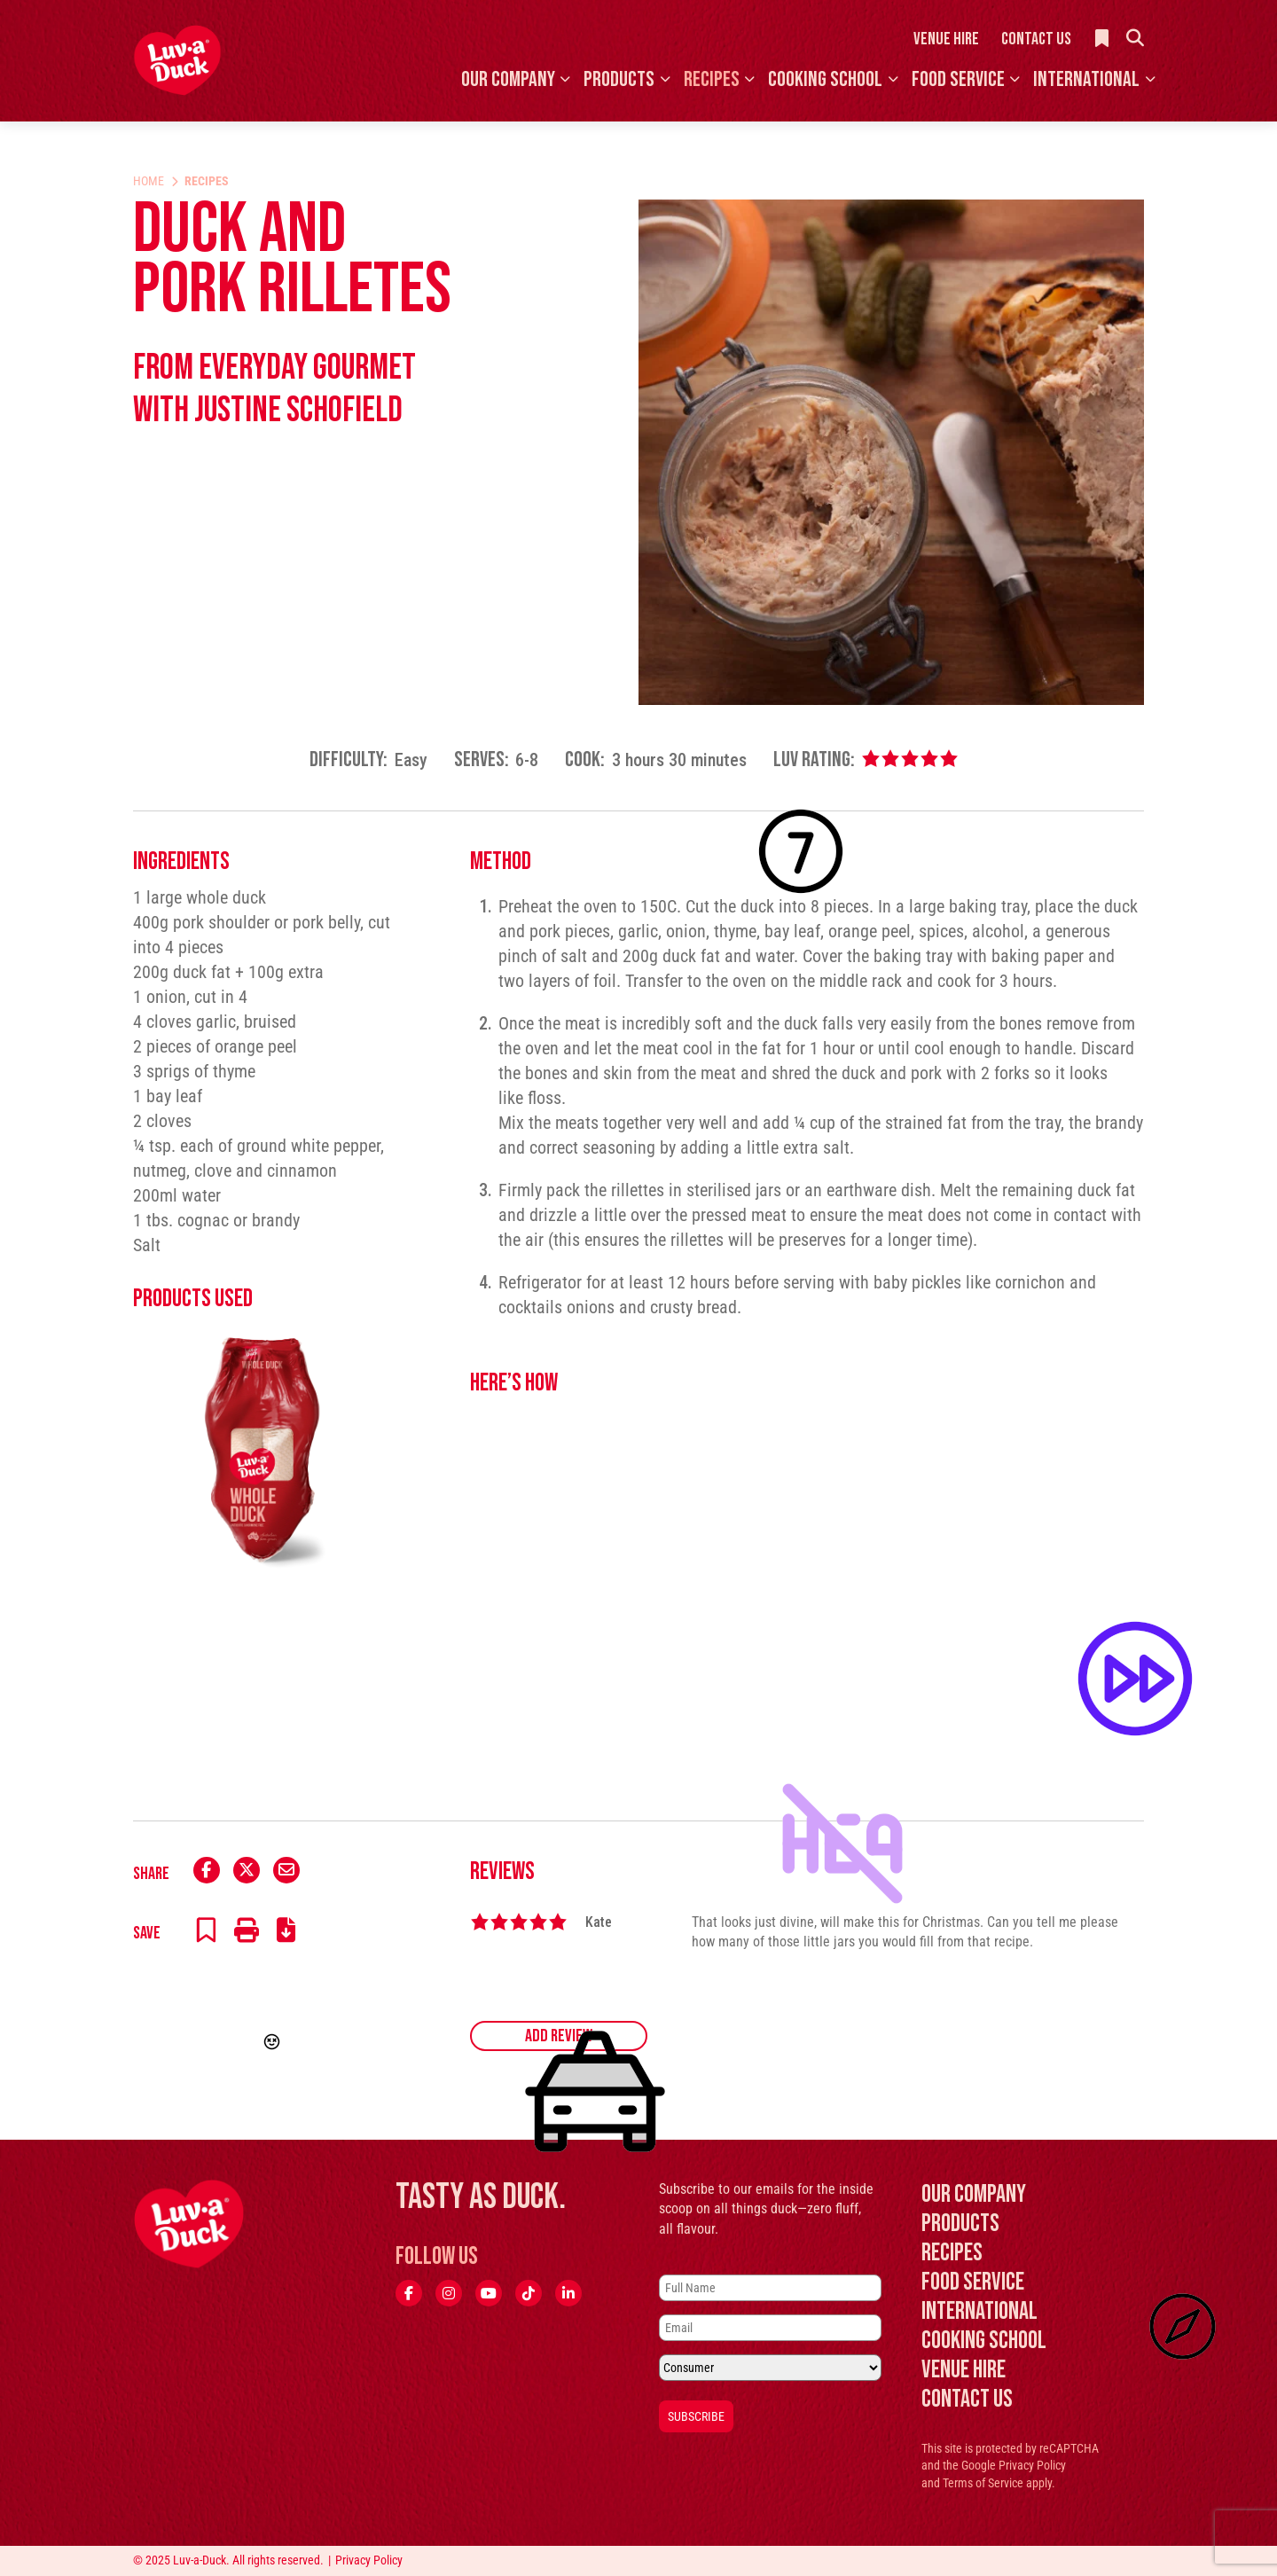  What do you see at coordinates (271, 2041) in the screenshot?
I see `select a silly or goofy mood reaction` at bounding box center [271, 2041].